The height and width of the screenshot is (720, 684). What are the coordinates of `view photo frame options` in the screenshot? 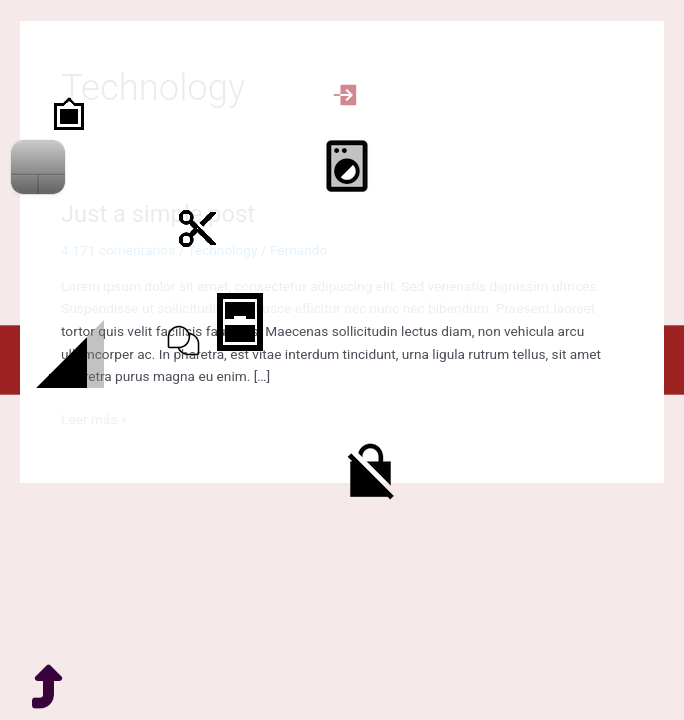 It's located at (69, 115).